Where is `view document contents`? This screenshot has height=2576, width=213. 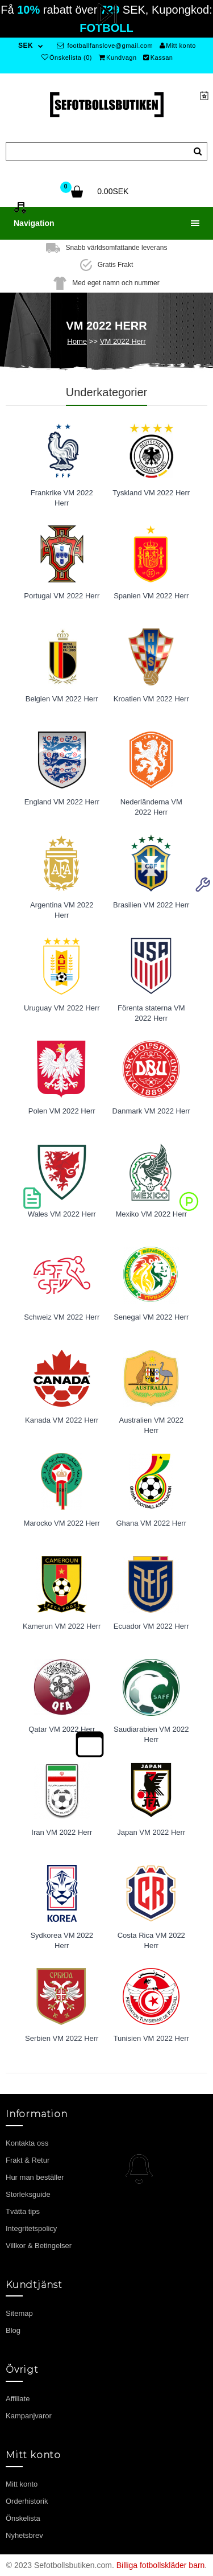 view document contents is located at coordinates (32, 1198).